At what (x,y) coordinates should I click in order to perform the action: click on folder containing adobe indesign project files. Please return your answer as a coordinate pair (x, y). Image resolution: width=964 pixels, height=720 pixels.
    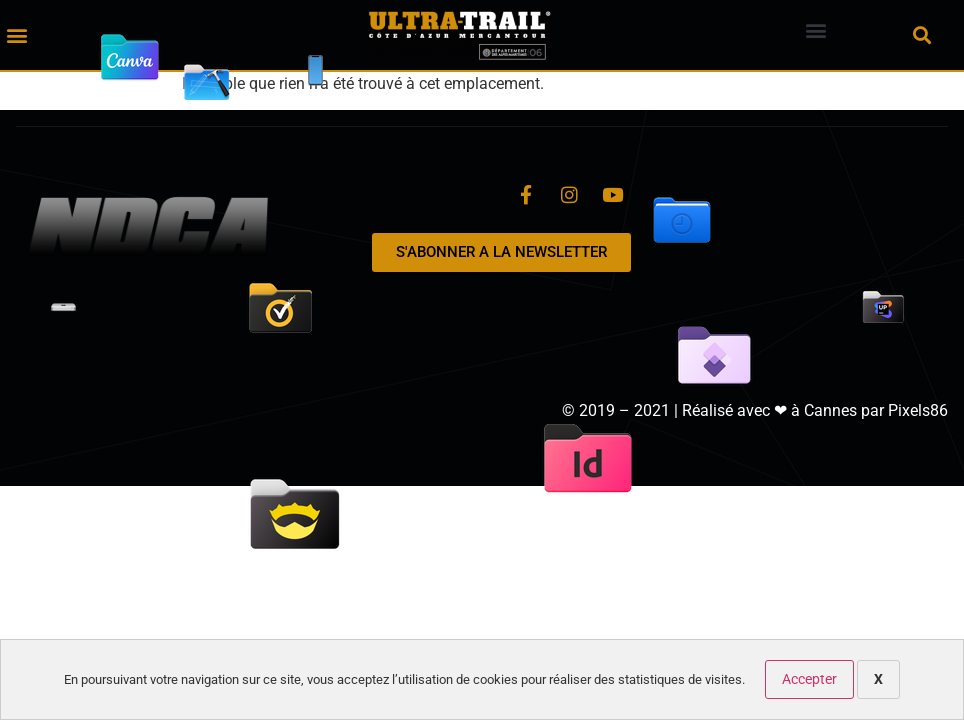
    Looking at the image, I should click on (587, 460).